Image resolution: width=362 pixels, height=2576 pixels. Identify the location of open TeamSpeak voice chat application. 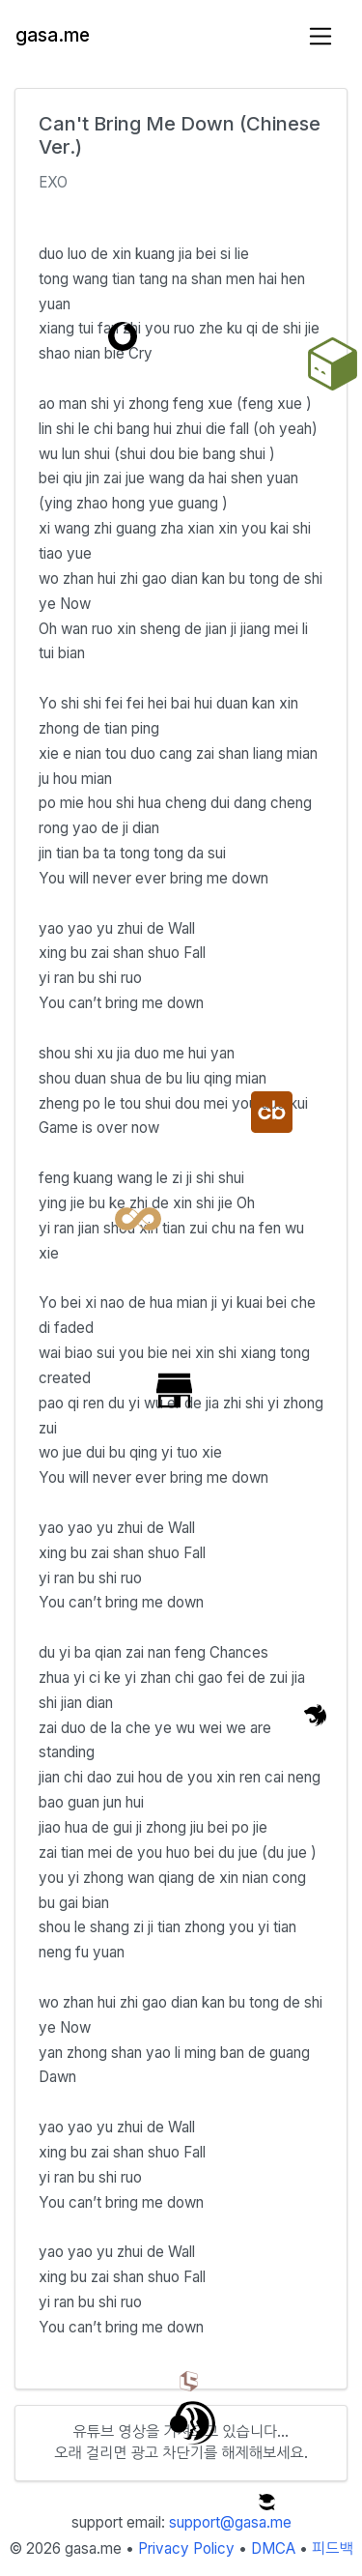
(192, 2422).